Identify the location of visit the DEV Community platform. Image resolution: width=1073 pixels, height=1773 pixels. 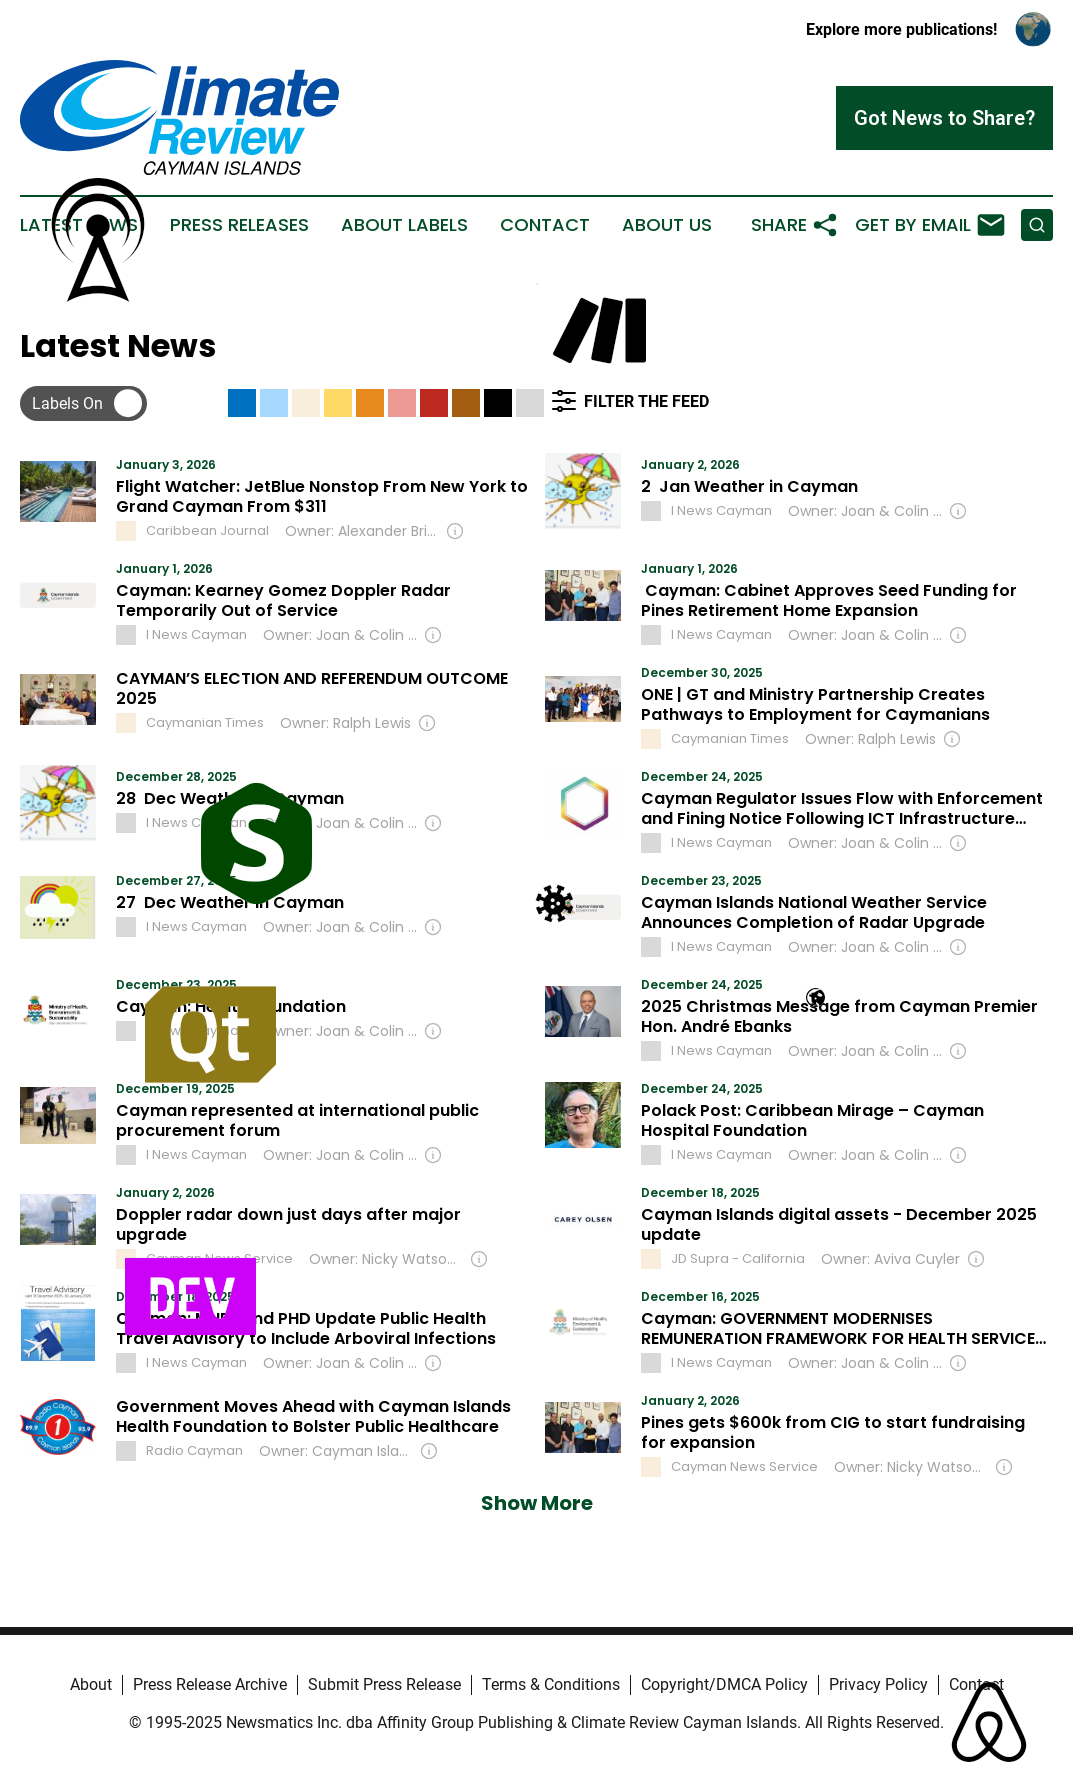
(190, 1296).